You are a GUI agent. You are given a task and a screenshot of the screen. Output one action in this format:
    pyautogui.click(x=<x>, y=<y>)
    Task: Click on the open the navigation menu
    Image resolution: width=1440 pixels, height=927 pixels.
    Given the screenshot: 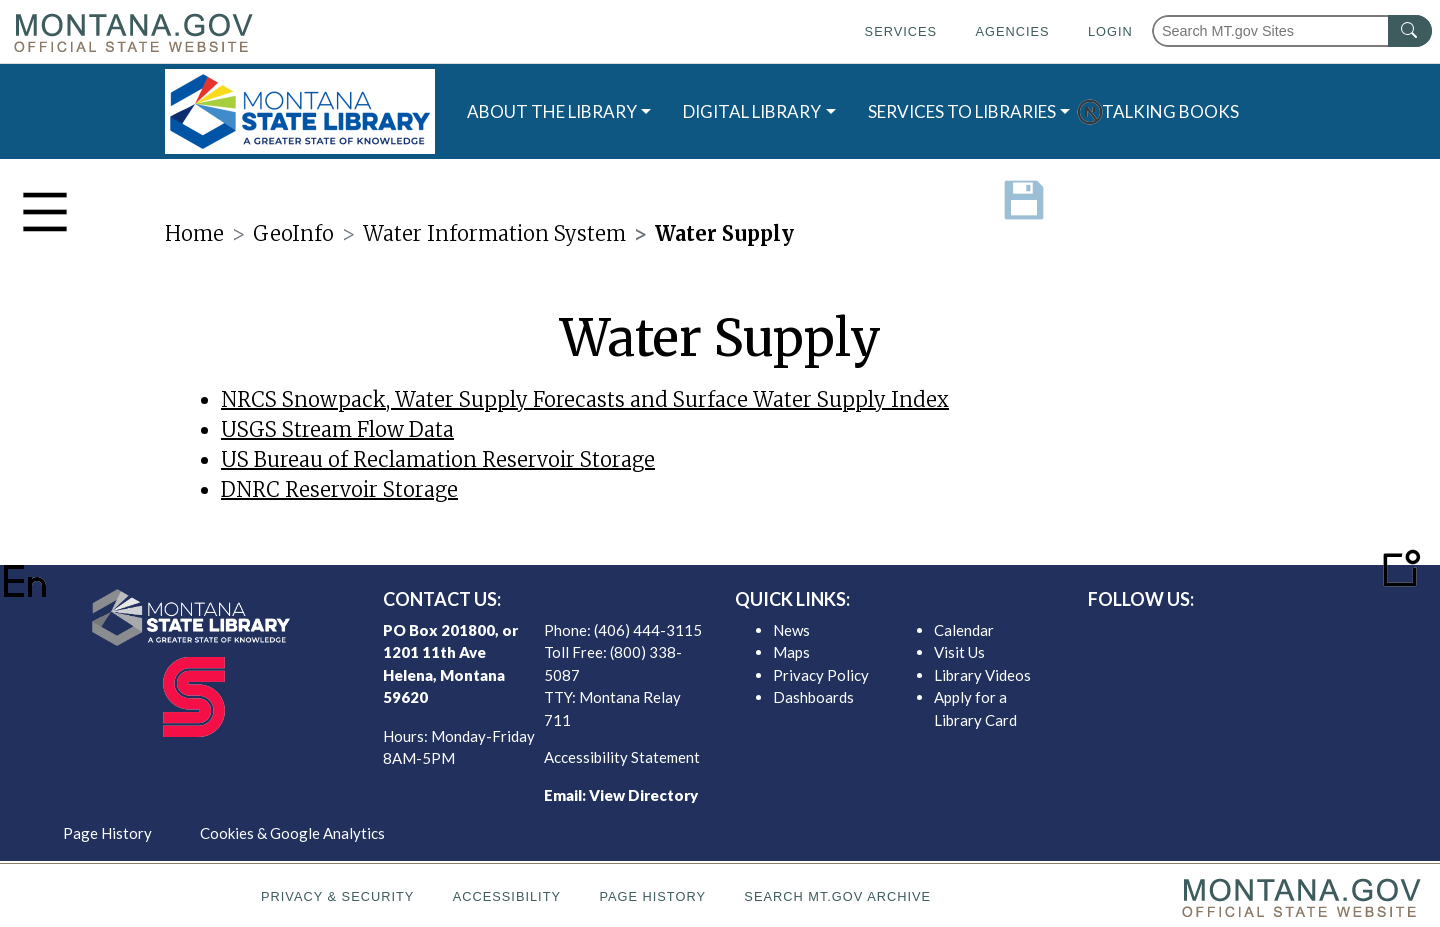 What is the action you would take?
    pyautogui.click(x=45, y=212)
    